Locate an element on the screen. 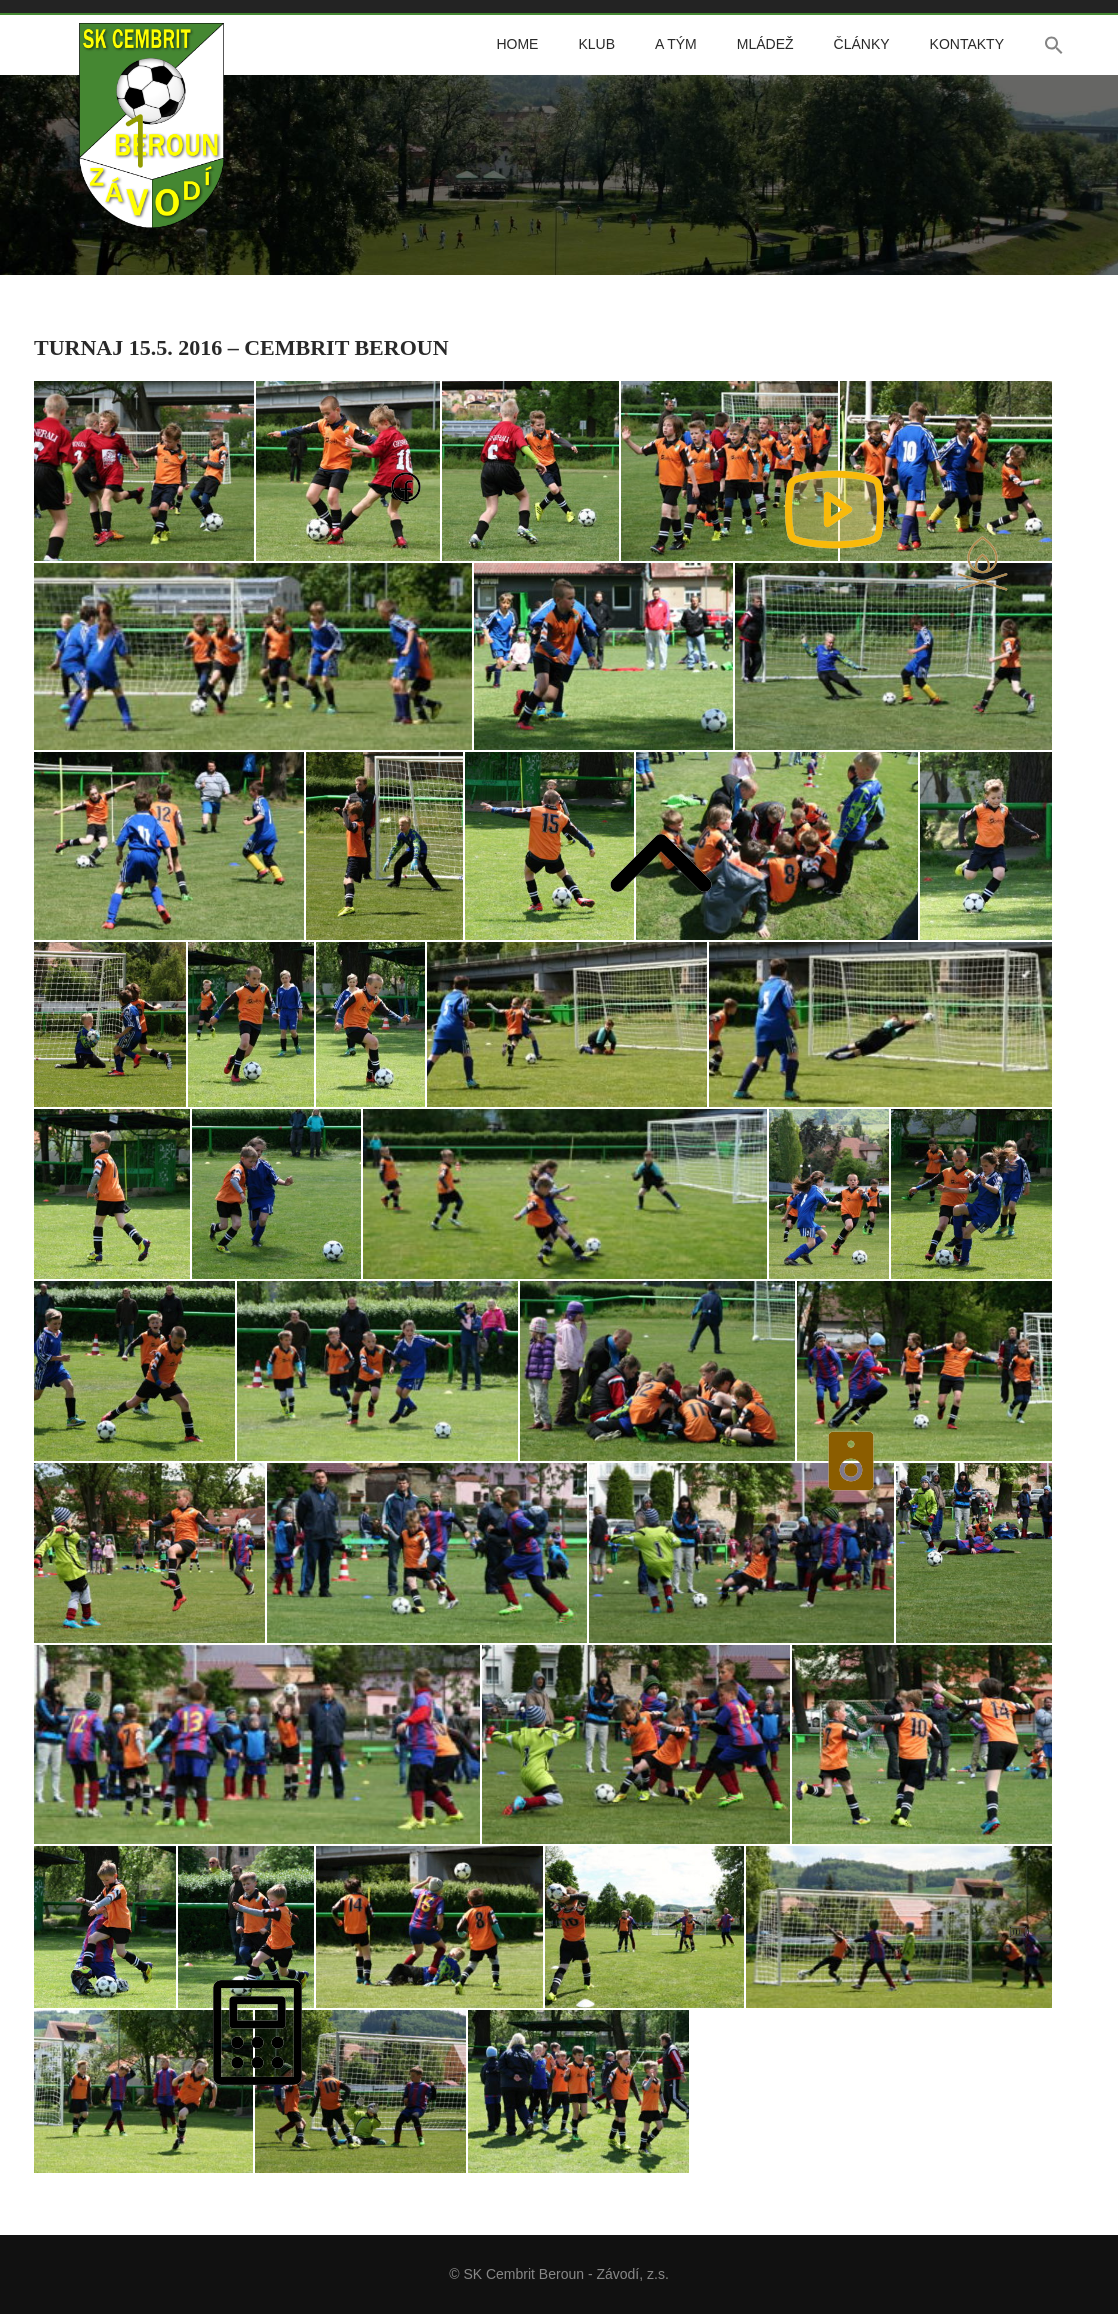 The image size is (1118, 2314). link to Facebook profile or page is located at coordinates (406, 487).